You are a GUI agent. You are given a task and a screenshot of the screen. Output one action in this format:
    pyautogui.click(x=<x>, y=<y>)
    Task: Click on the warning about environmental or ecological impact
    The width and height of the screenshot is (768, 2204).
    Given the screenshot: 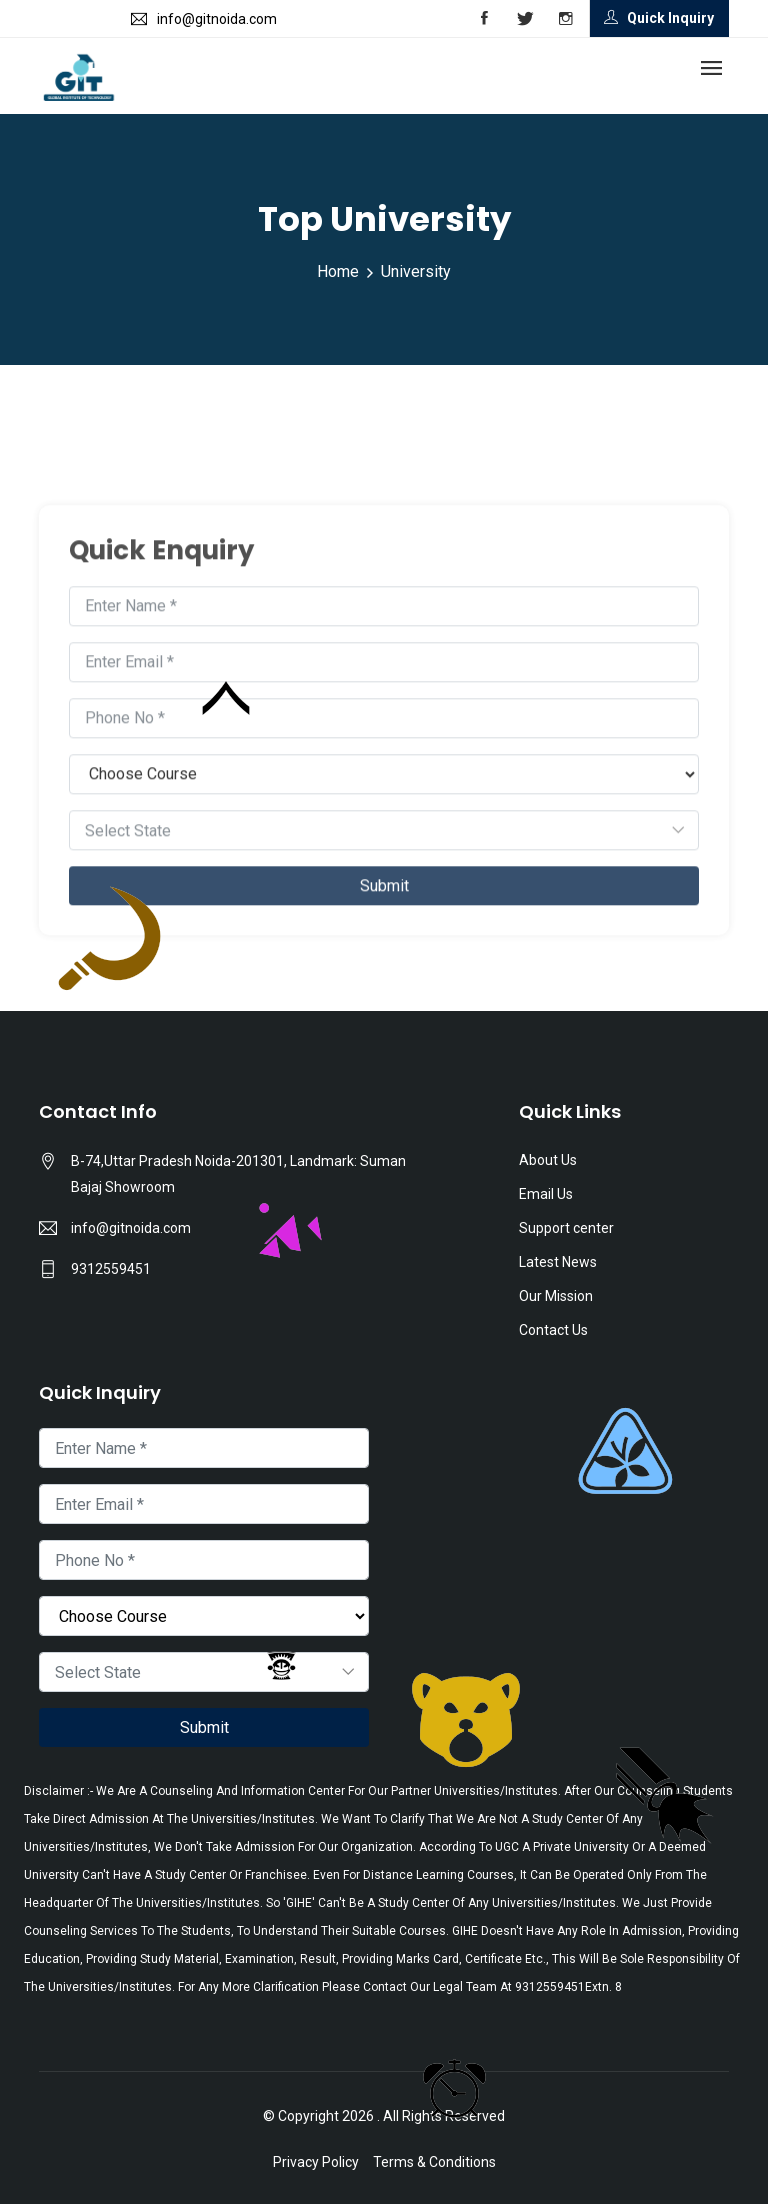 What is the action you would take?
    pyautogui.click(x=625, y=1455)
    